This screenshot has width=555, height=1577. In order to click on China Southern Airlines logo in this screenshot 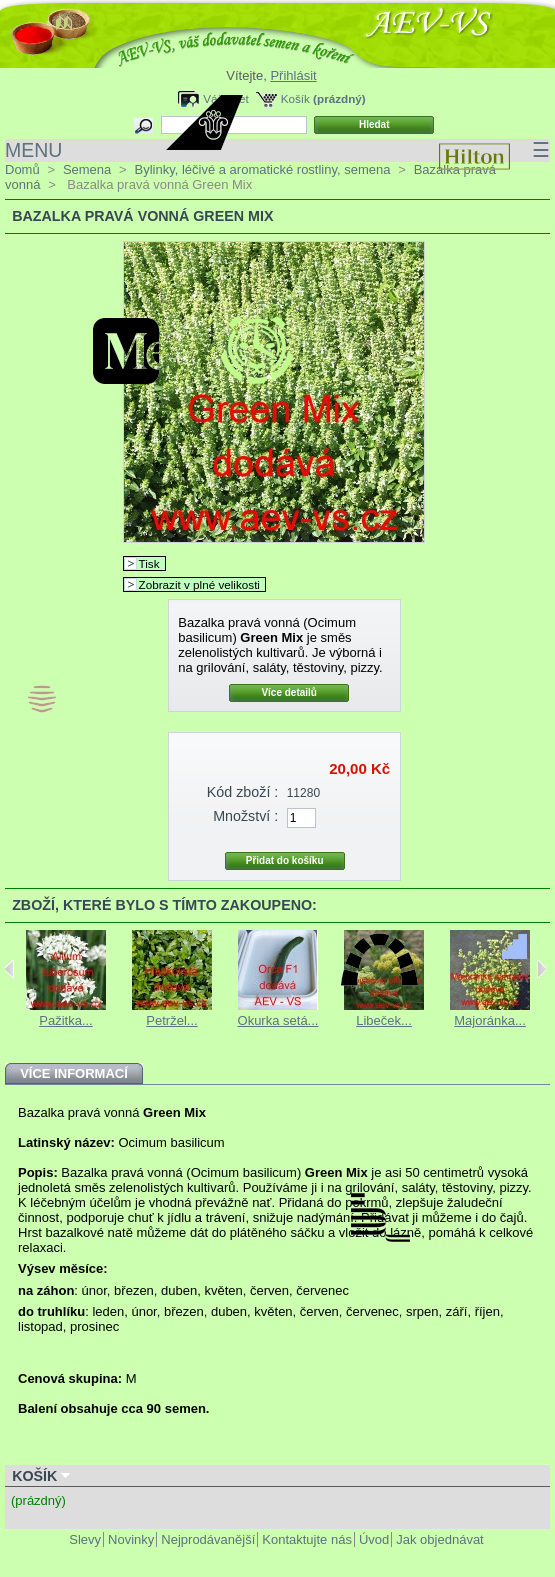, I will do `click(204, 122)`.